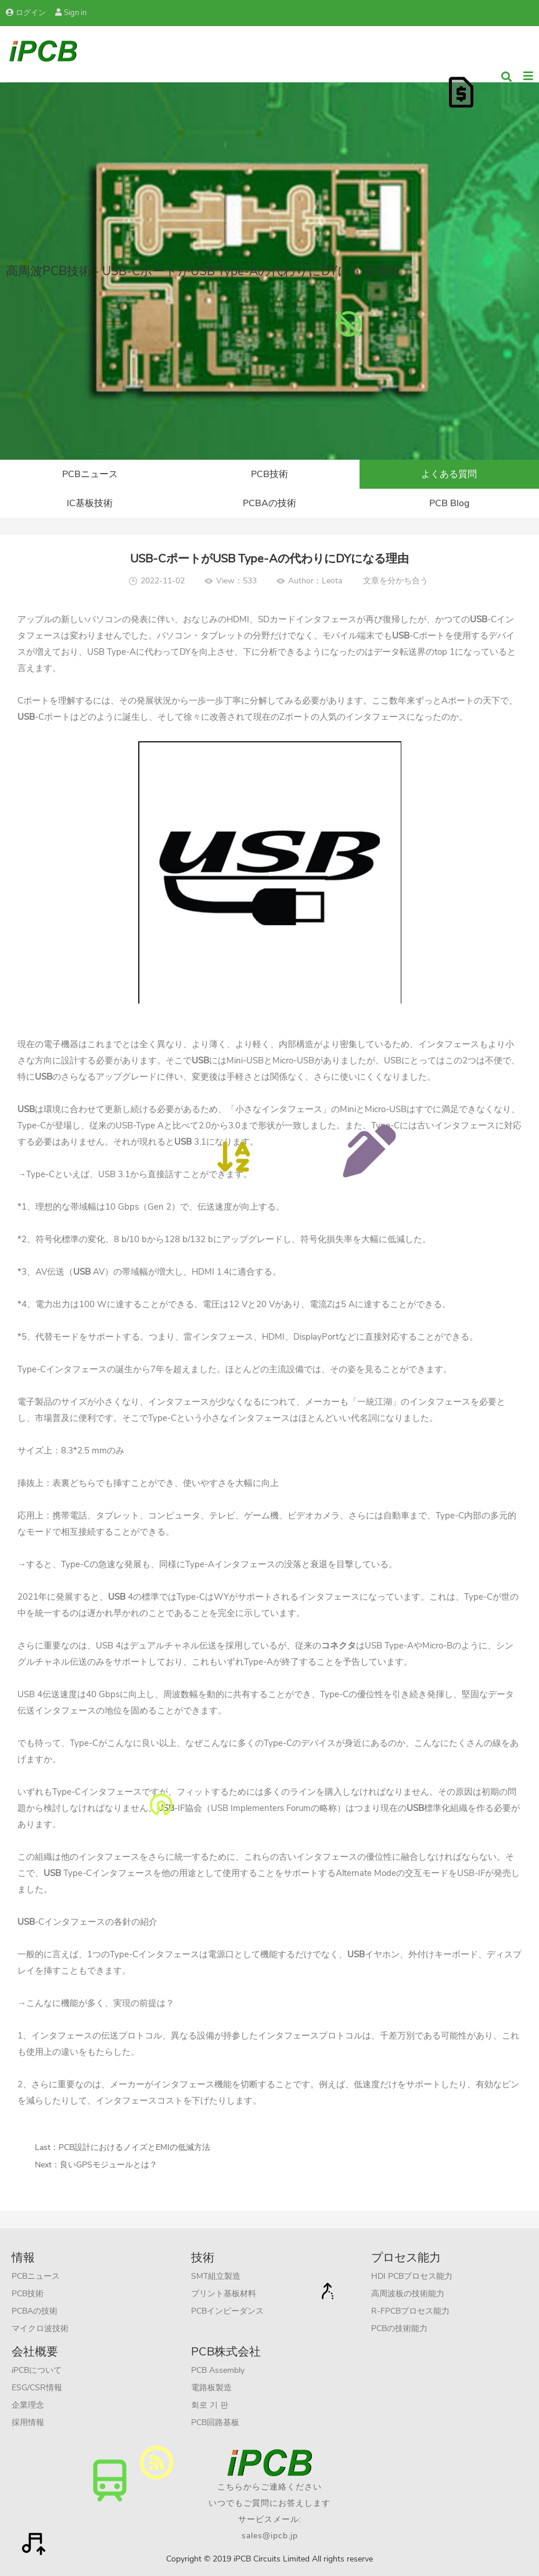  Describe the element at coordinates (110, 2479) in the screenshot. I see `view train schedules or rail services` at that location.